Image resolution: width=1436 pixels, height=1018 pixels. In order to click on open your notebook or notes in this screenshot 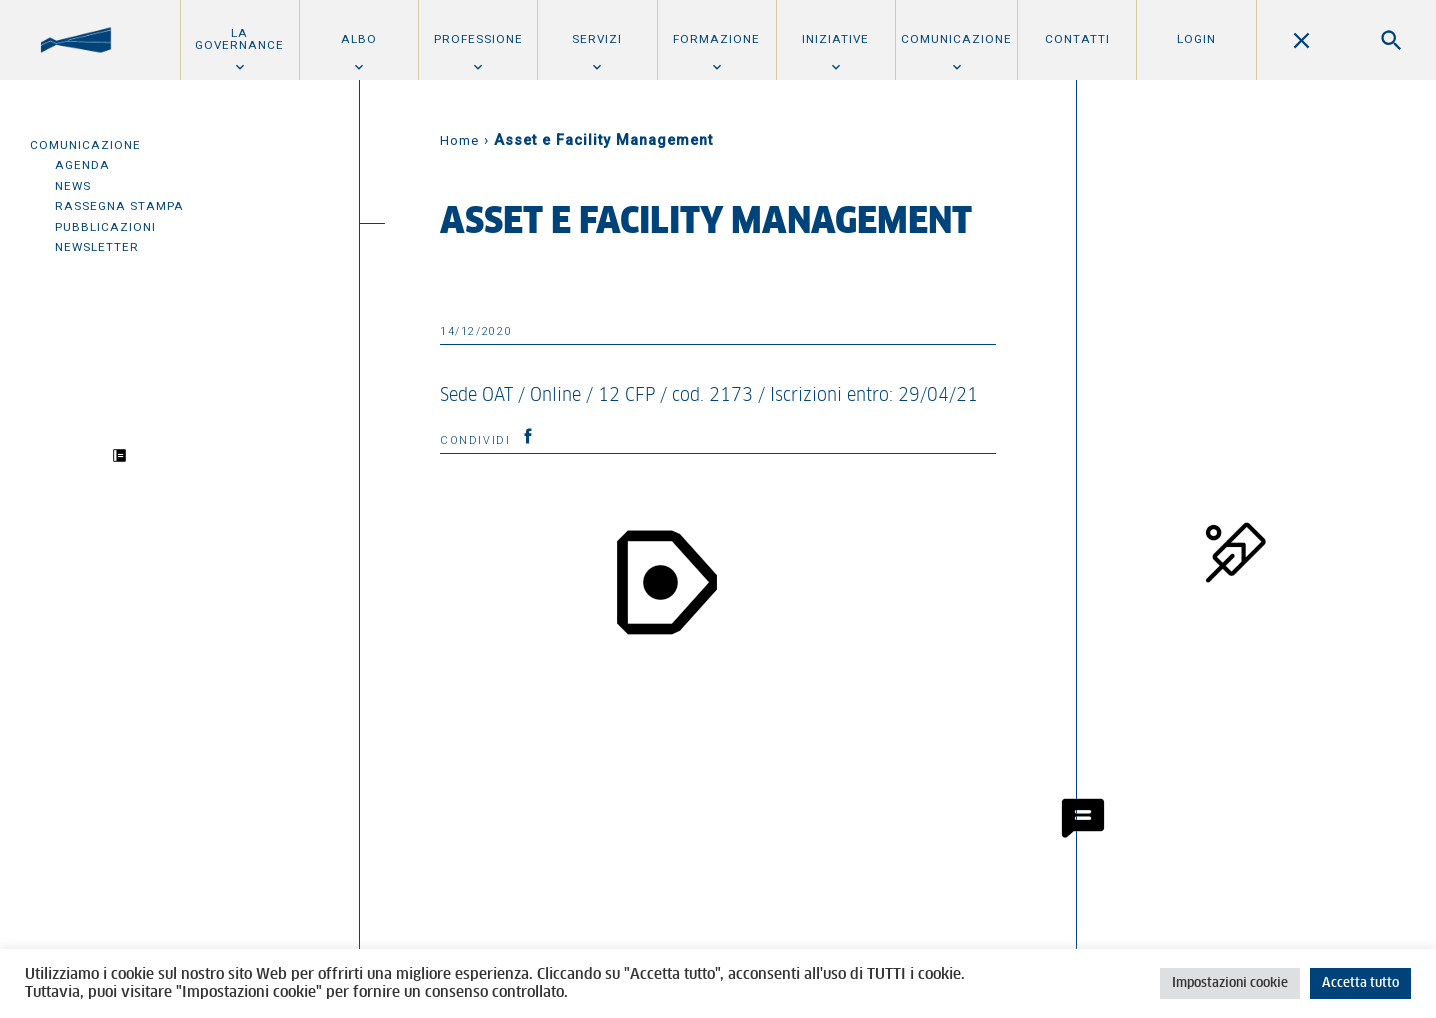, I will do `click(119, 455)`.